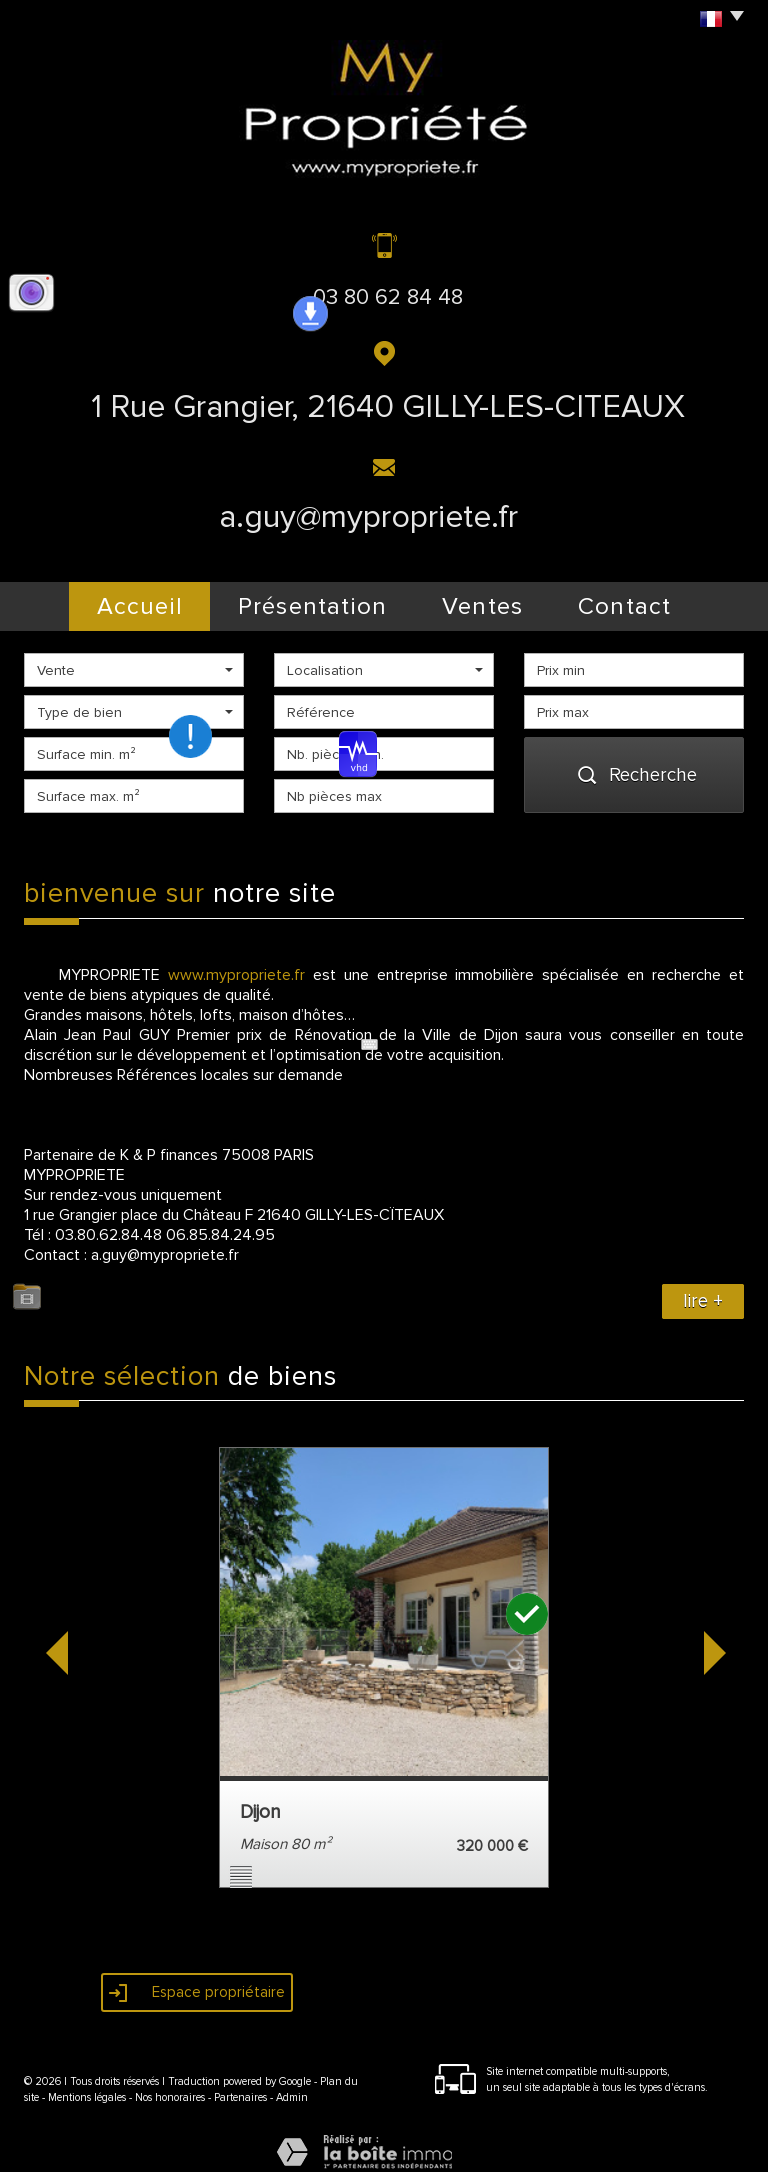 The image size is (768, 2172). Describe the element at coordinates (310, 313) in the screenshot. I see `access your downloads folder` at that location.